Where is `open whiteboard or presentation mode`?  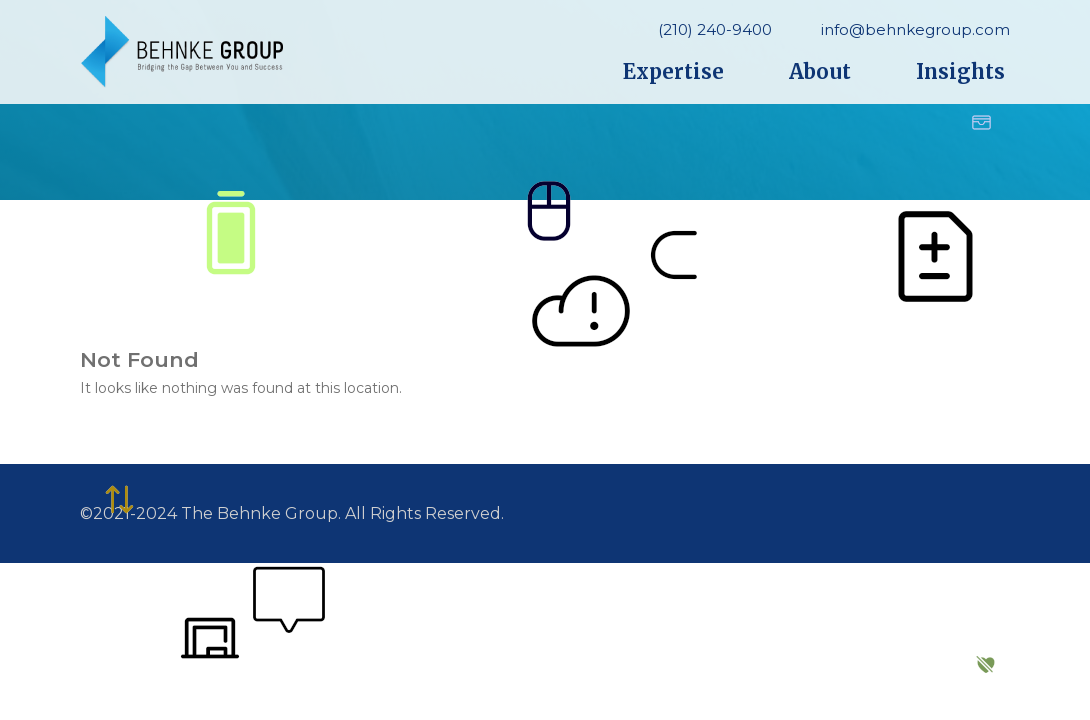 open whiteboard or presentation mode is located at coordinates (210, 639).